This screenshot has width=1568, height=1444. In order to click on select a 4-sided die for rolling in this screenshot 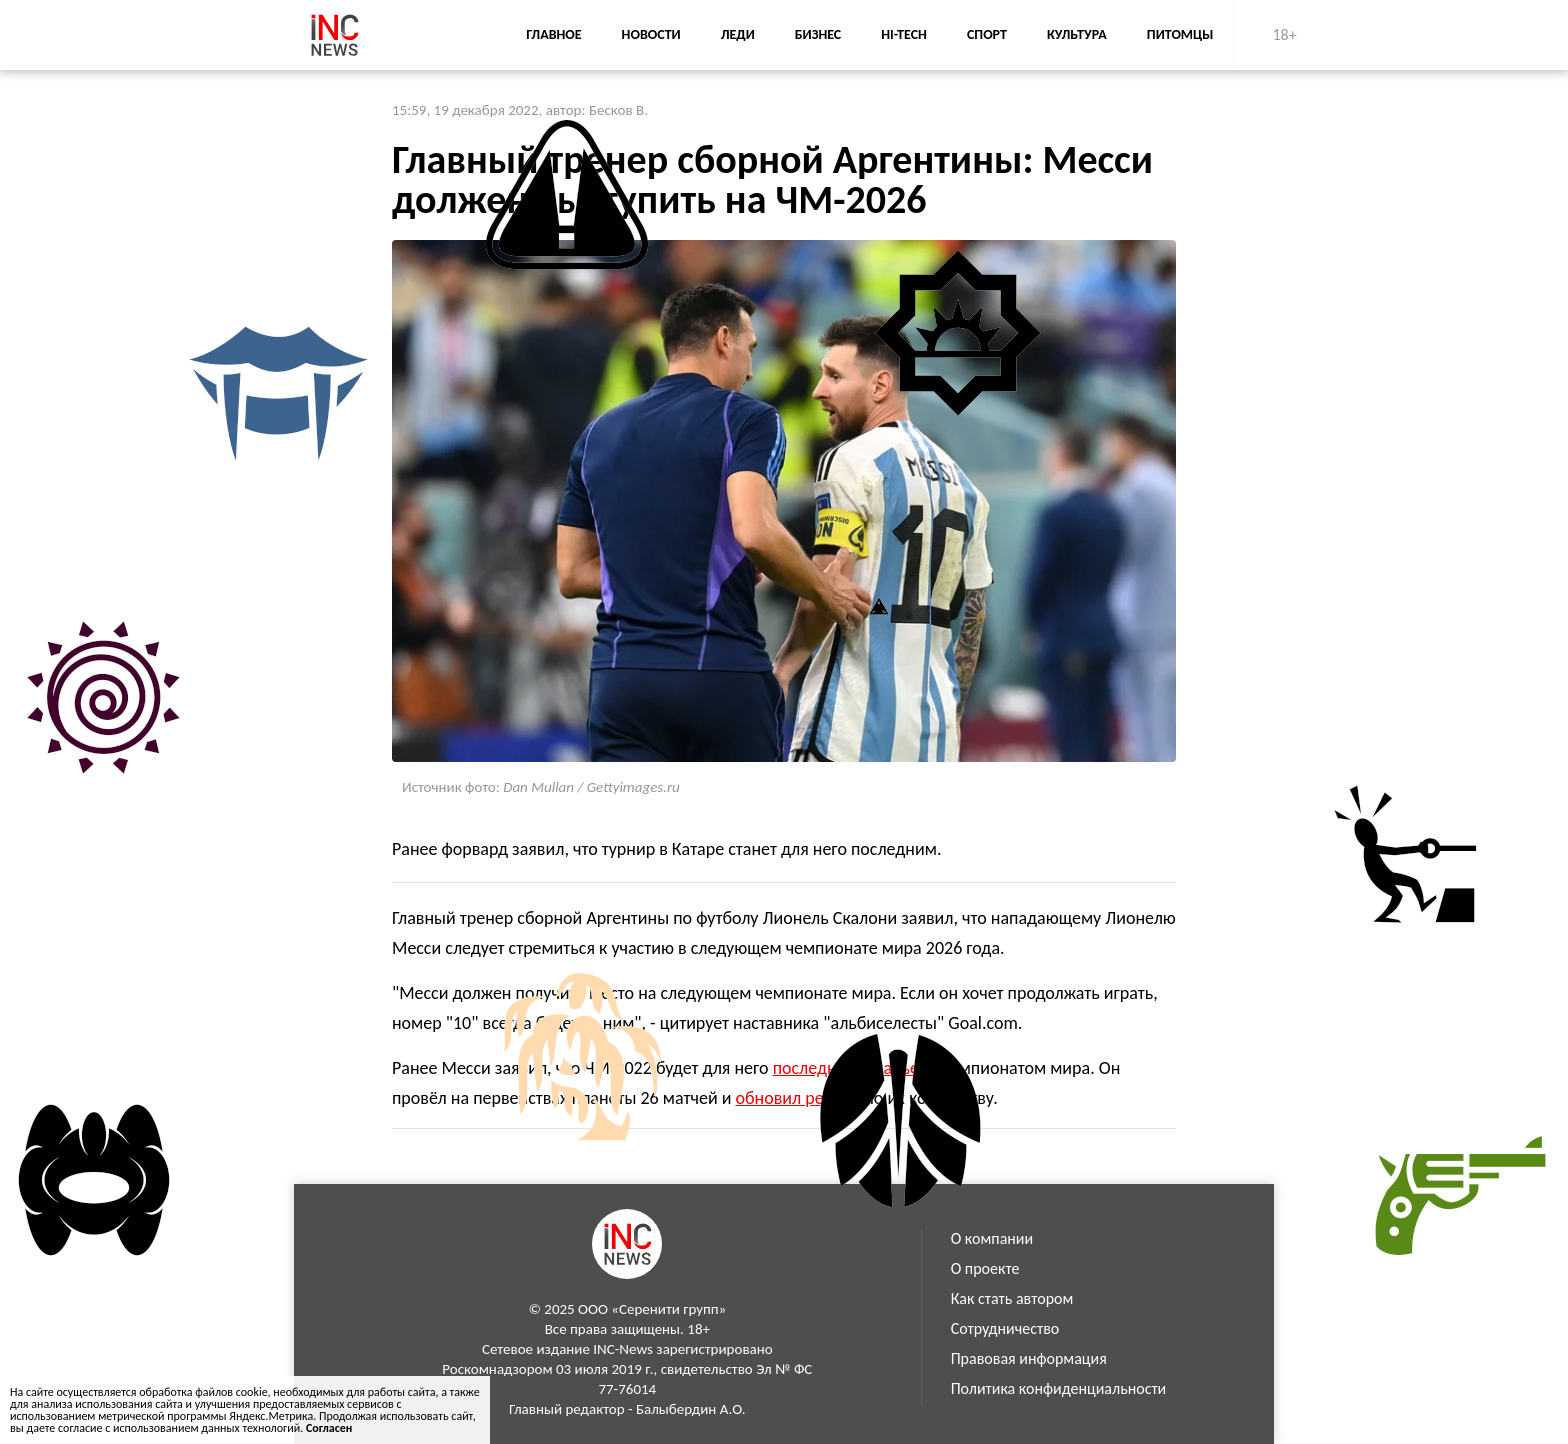, I will do `click(879, 606)`.